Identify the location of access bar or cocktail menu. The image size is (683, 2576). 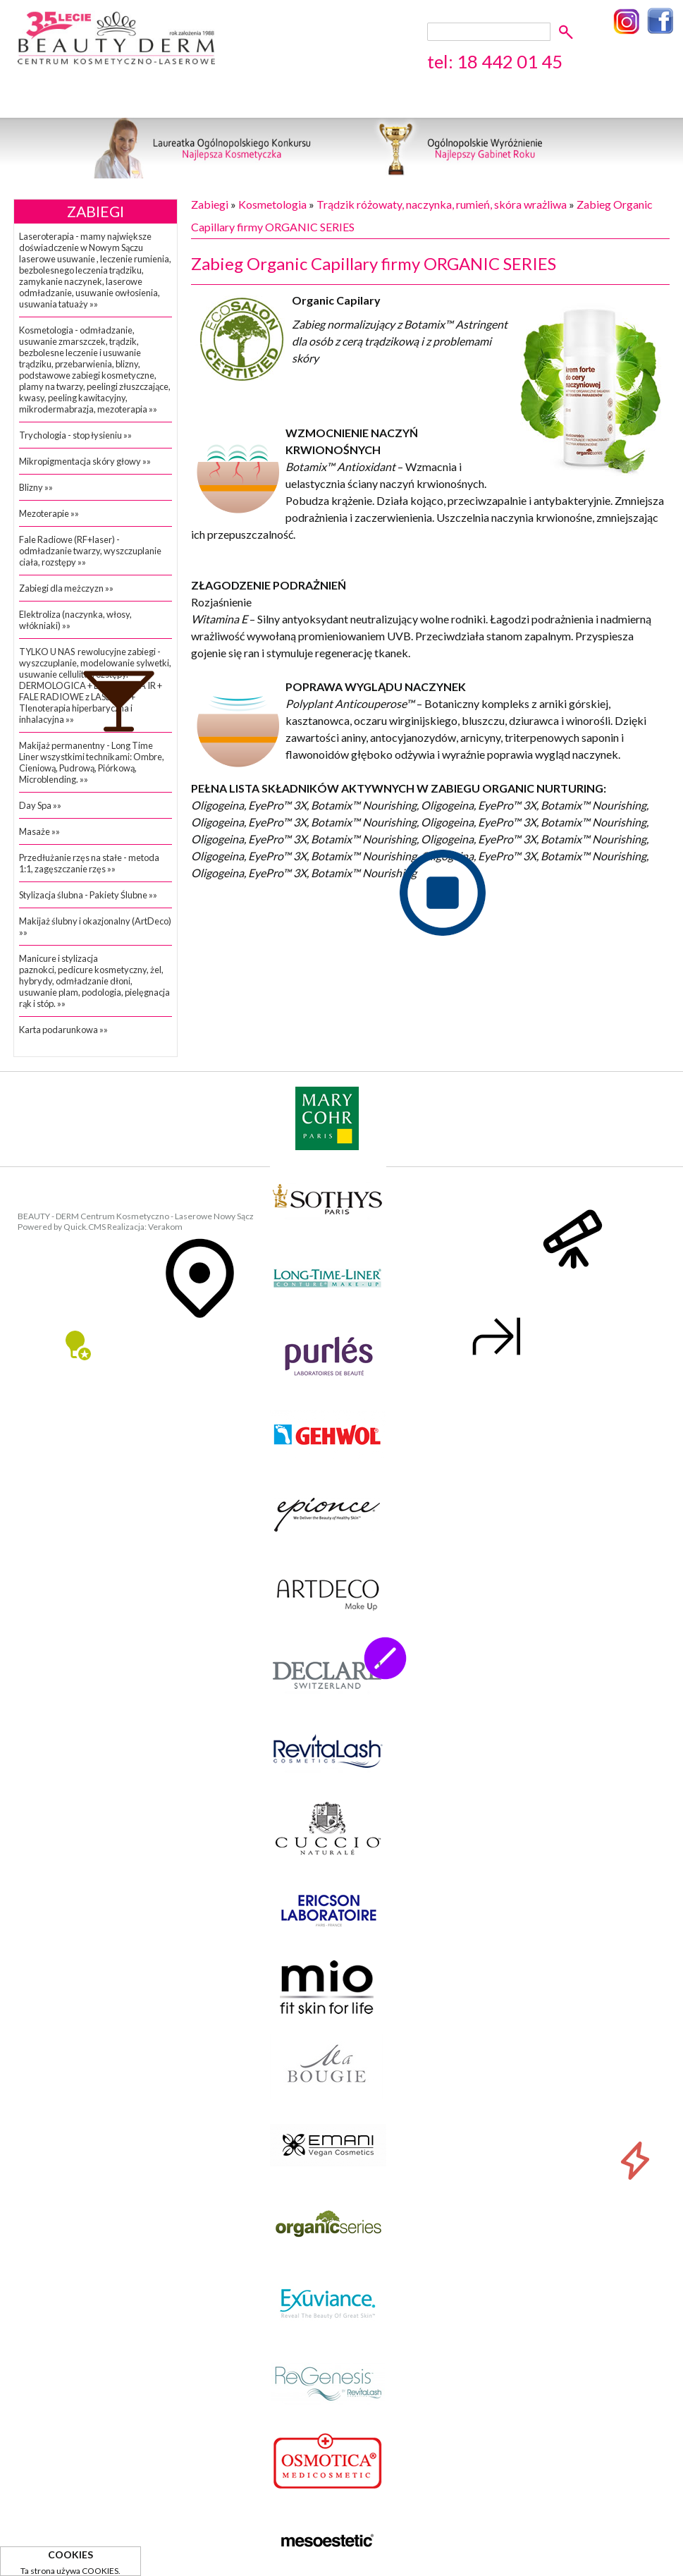
(118, 701).